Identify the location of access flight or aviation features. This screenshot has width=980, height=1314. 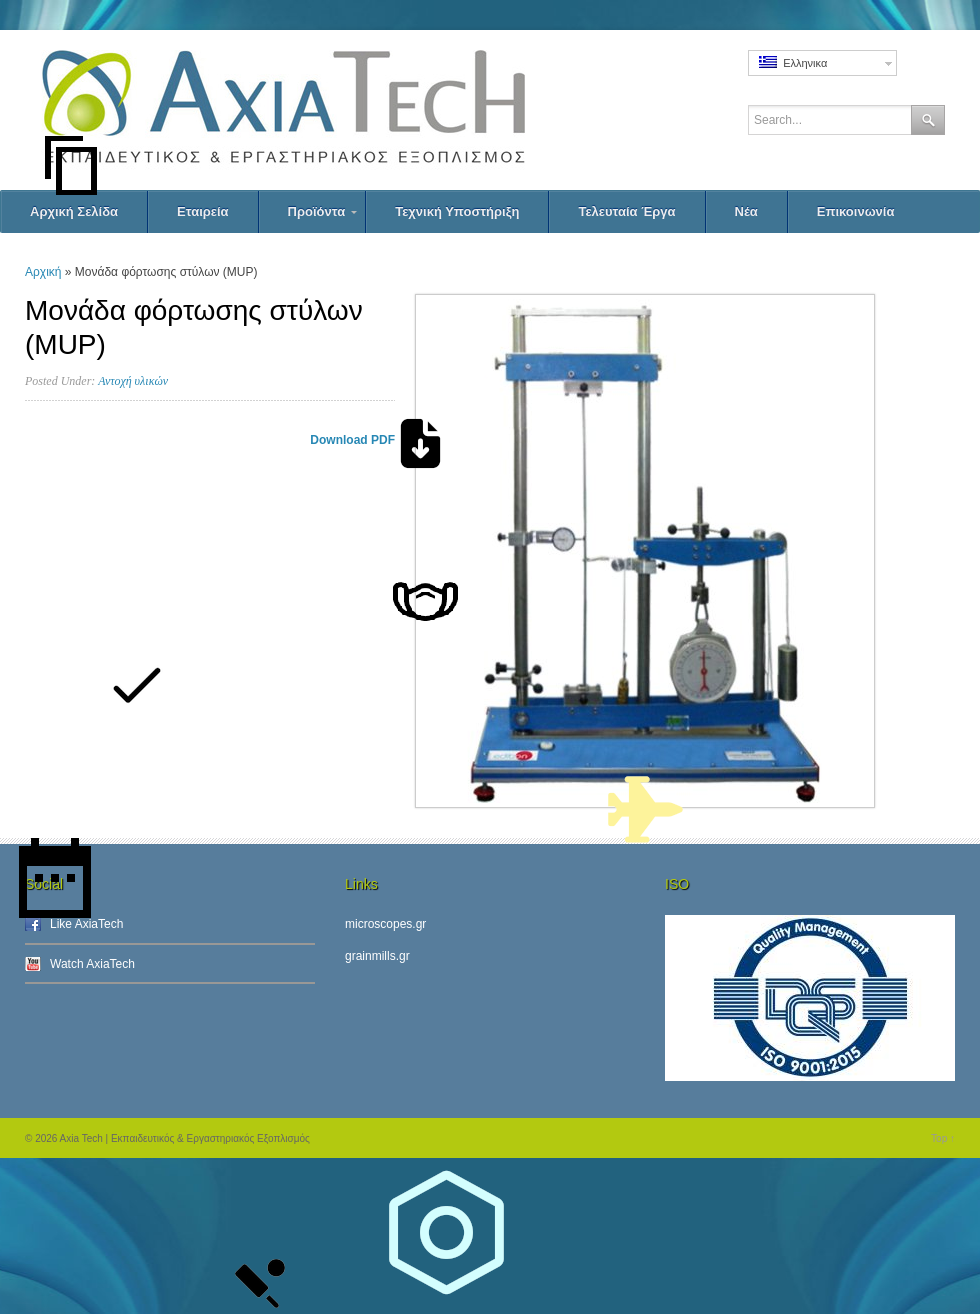
(645, 809).